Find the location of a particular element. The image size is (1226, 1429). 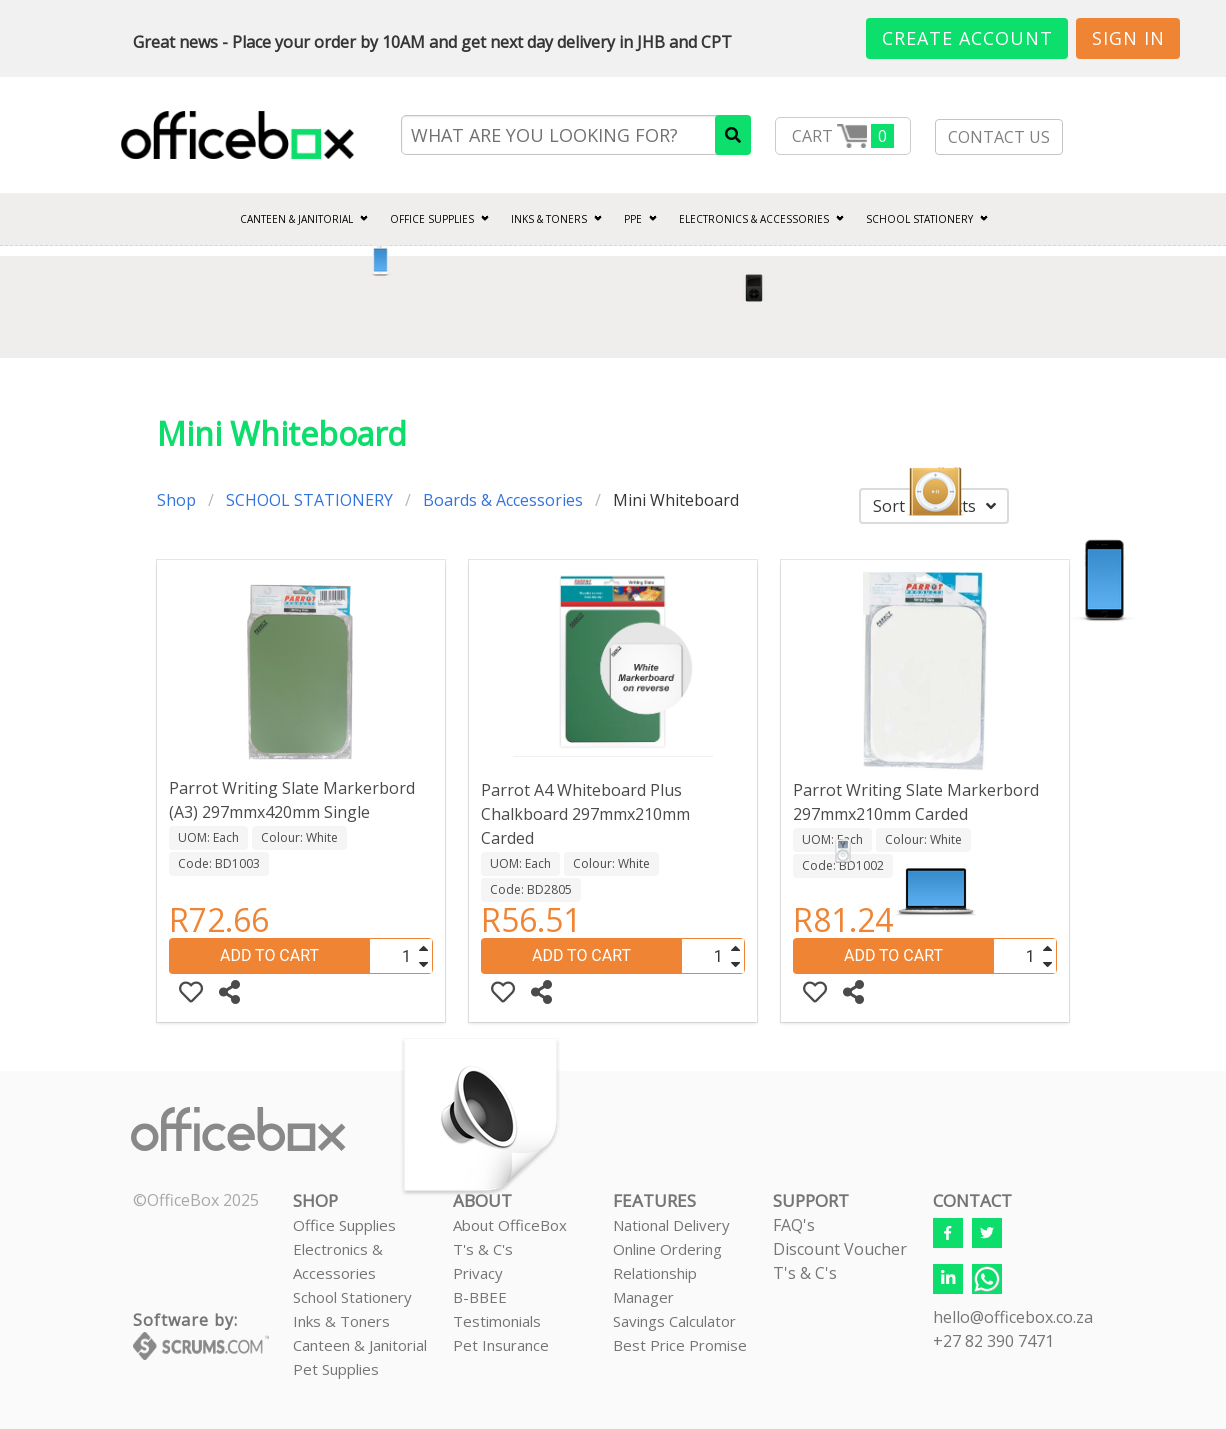

iPod classic device icon is located at coordinates (754, 288).